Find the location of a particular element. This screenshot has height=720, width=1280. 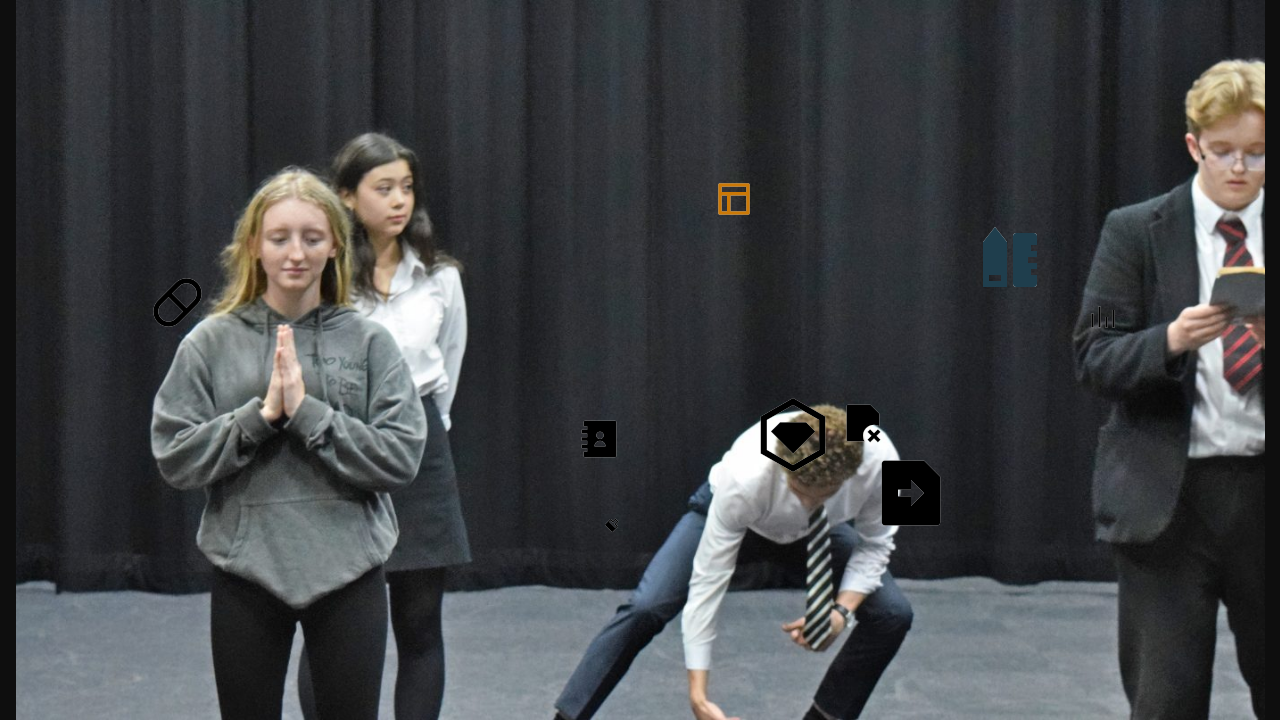

visit the RubyGems package repository is located at coordinates (793, 435).